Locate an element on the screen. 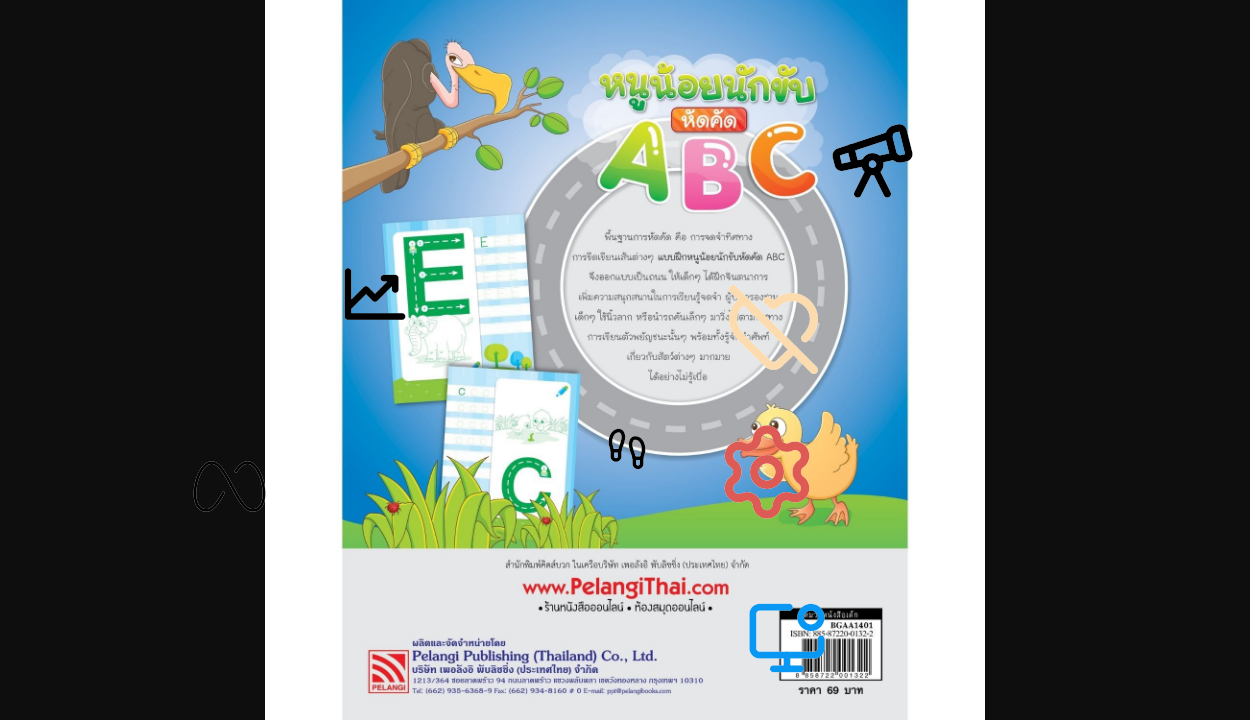 The width and height of the screenshot is (1250, 720). view step count or walking activity is located at coordinates (627, 449).